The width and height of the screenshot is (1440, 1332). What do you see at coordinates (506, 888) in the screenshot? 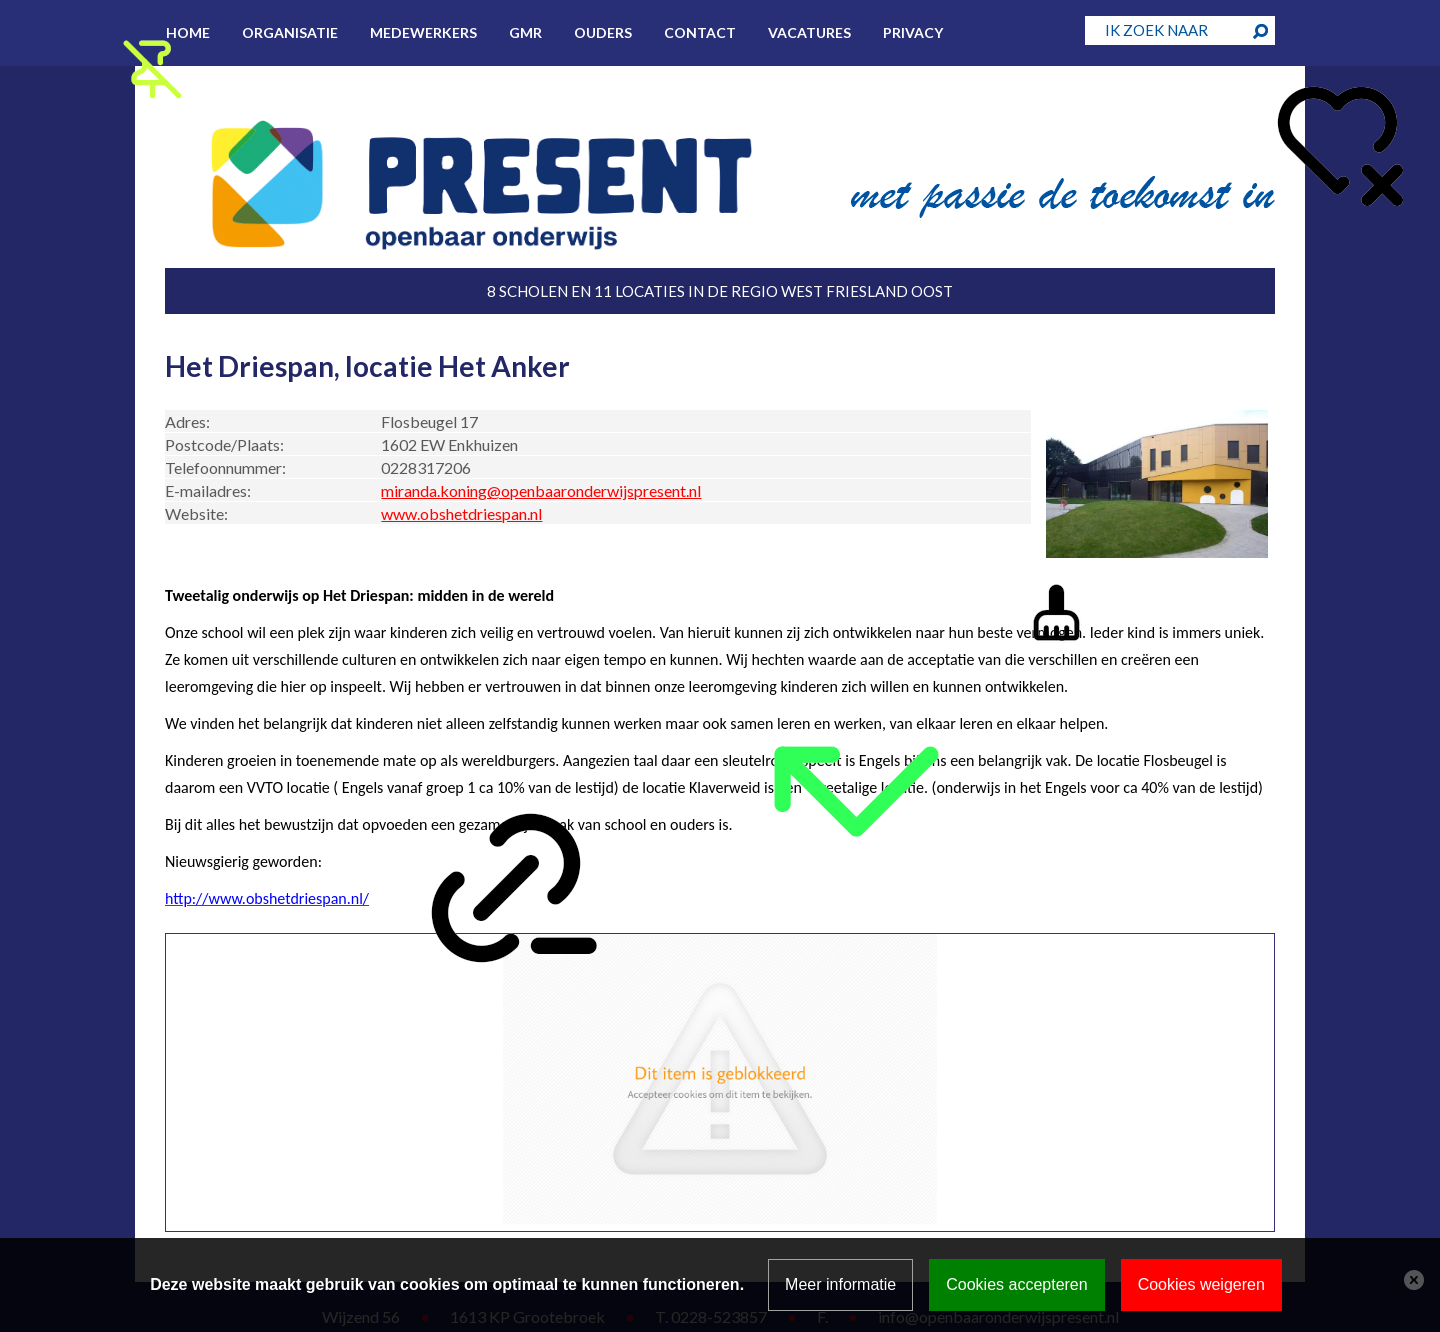
I see `remove a link or hyperlink` at bounding box center [506, 888].